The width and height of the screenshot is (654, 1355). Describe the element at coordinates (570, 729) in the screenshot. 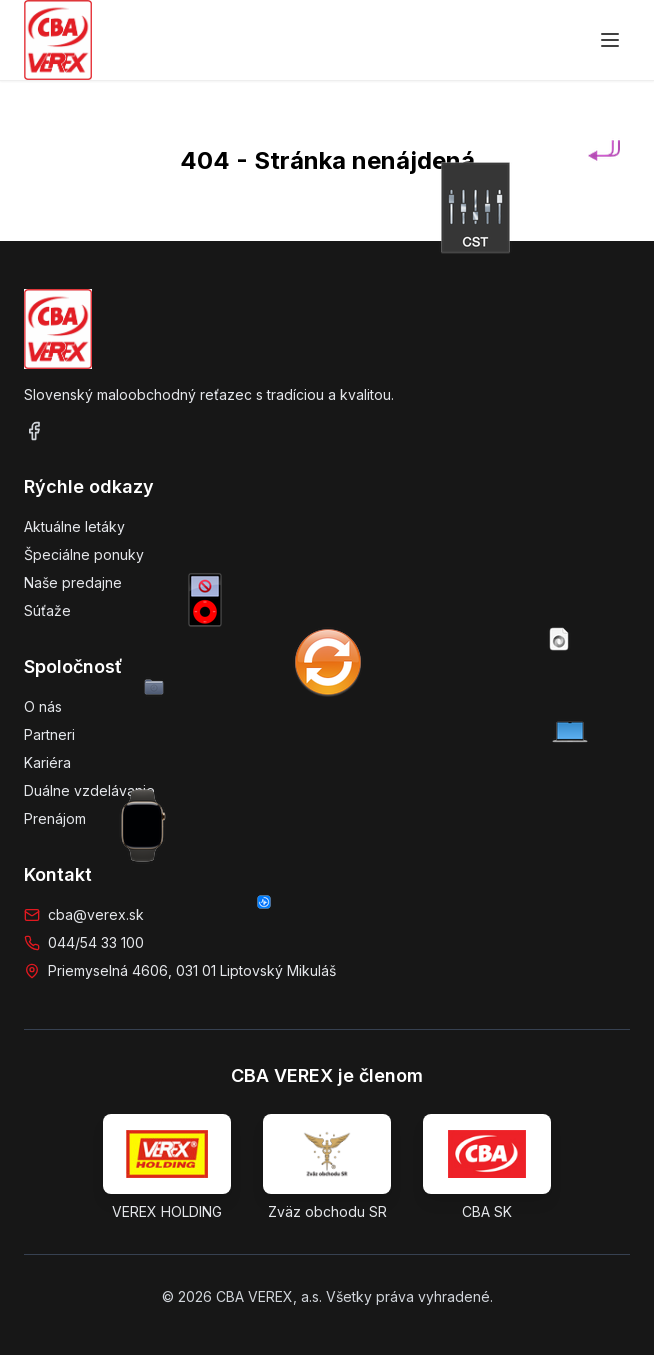

I see `indicates this device is a MacBook Air` at that location.